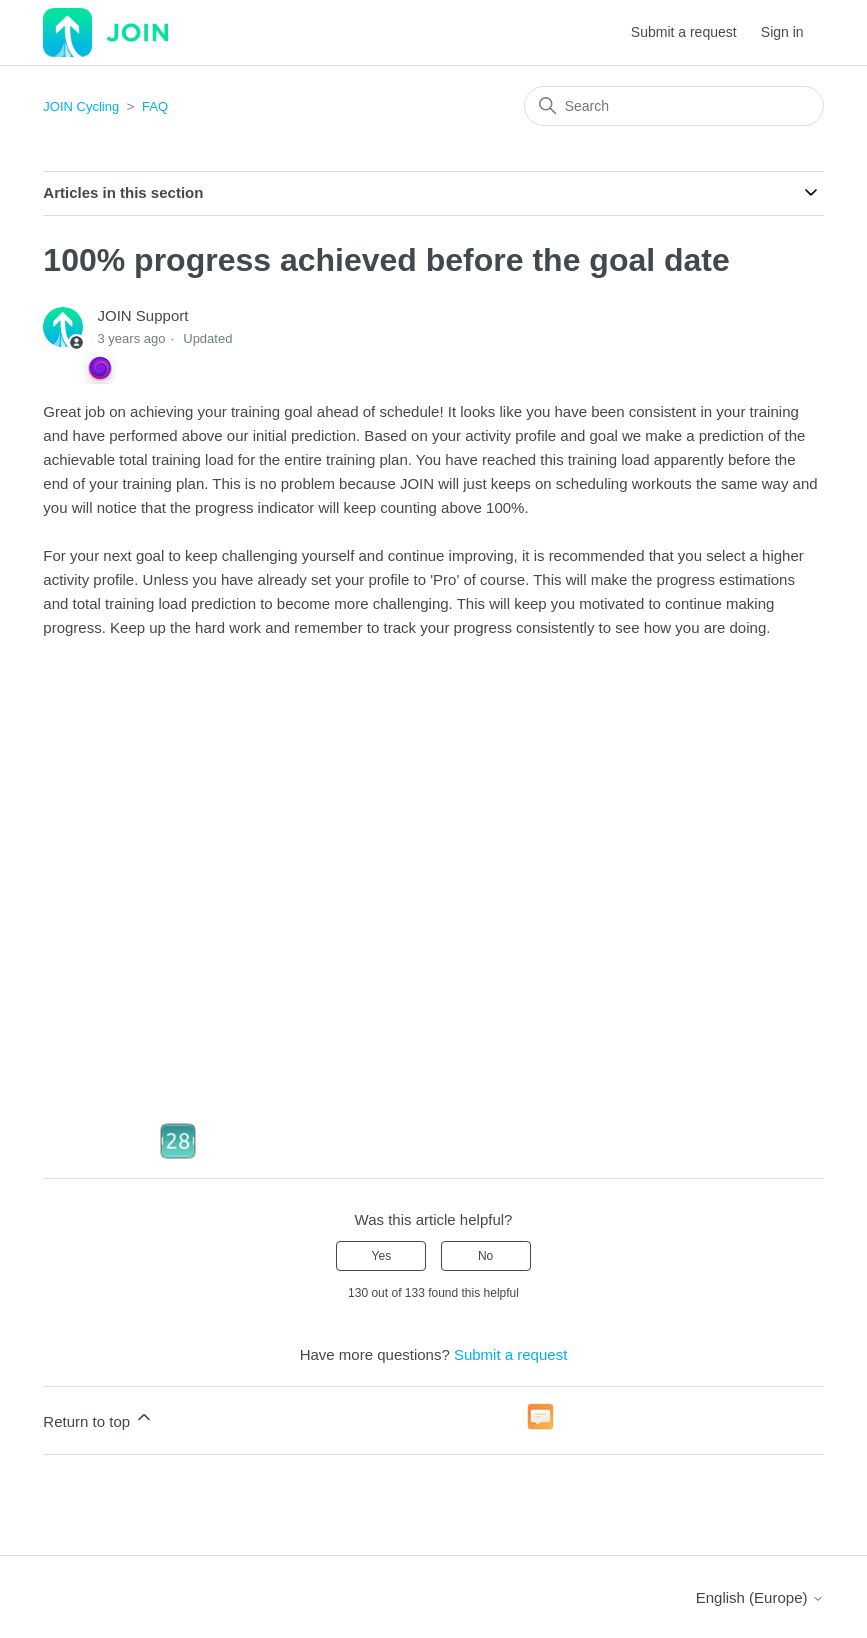 The height and width of the screenshot is (1638, 867). I want to click on open the calendar app, so click(178, 1141).